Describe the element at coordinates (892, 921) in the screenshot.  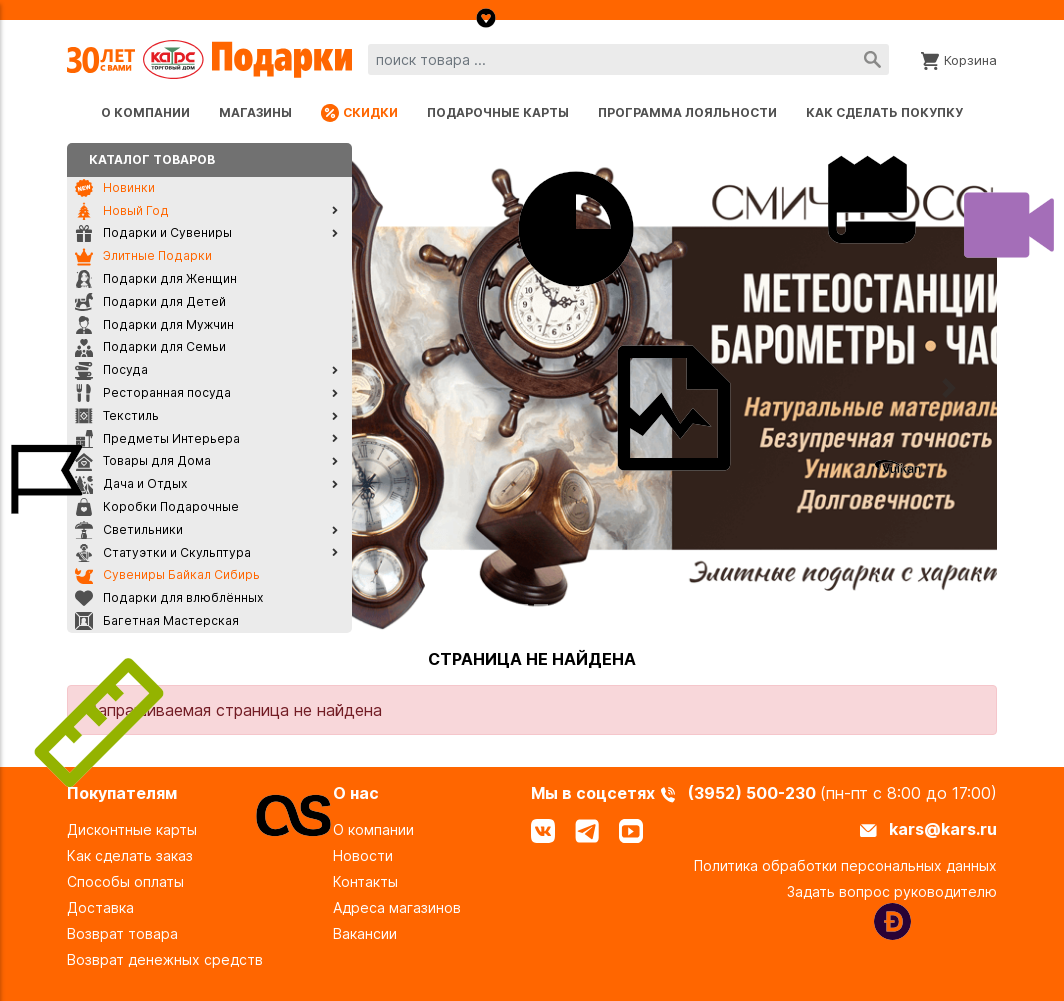
I see `view dogecoin wallet or balance` at that location.